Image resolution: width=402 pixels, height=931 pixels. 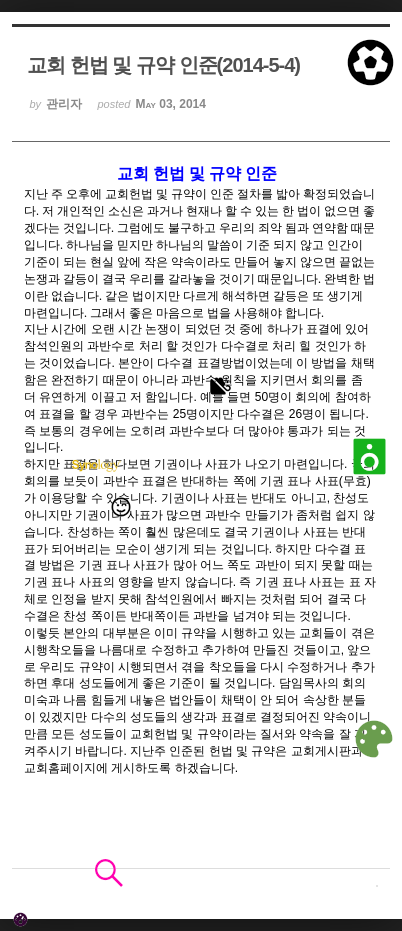 What do you see at coordinates (109, 873) in the screenshot?
I see `sistrix SEO tool logo` at bounding box center [109, 873].